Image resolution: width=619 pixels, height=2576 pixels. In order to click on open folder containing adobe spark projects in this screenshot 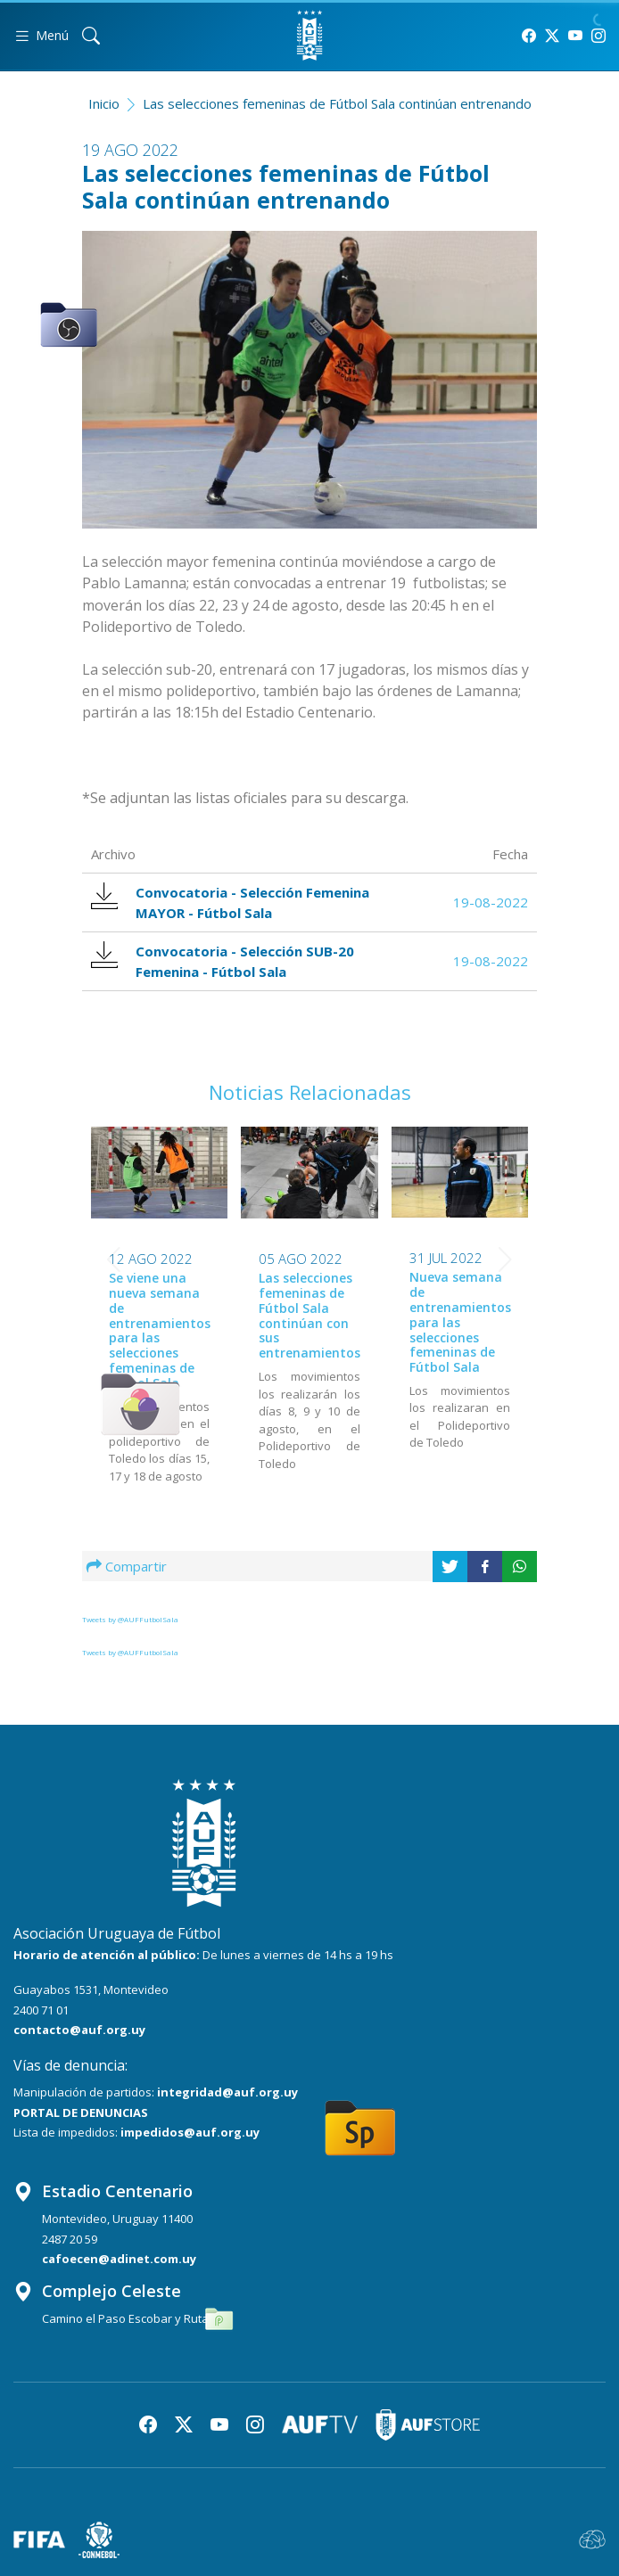, I will do `click(359, 2129)`.